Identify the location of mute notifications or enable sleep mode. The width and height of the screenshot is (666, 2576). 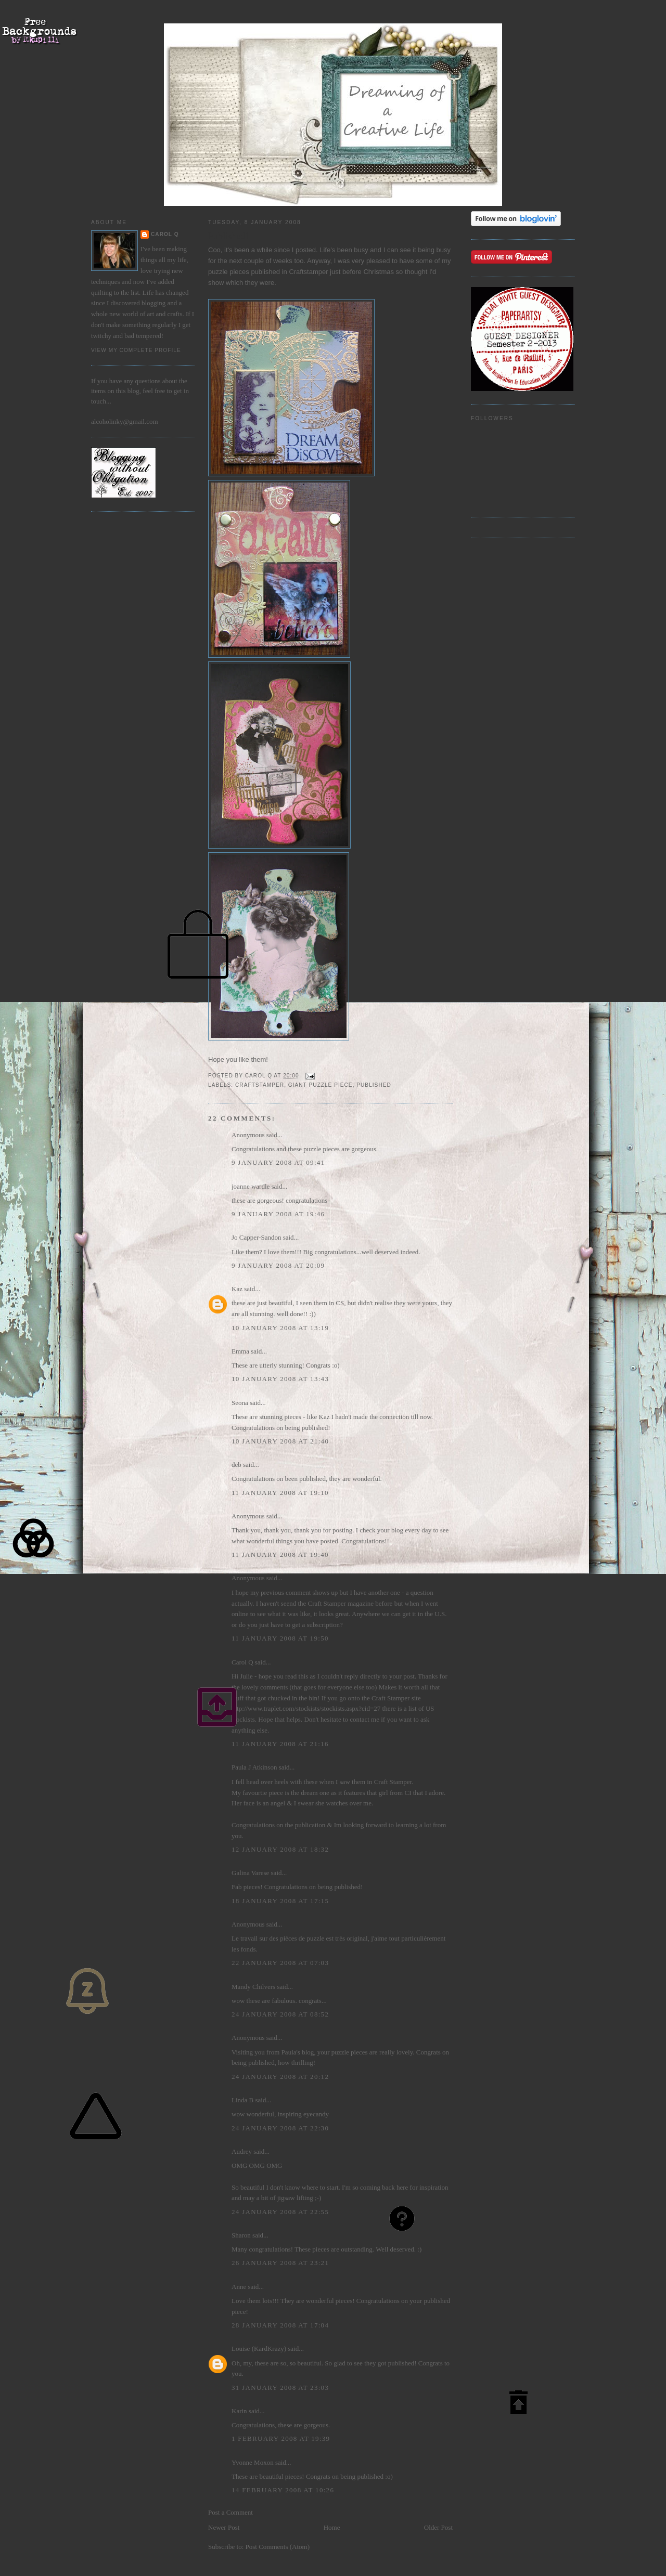
(87, 1991).